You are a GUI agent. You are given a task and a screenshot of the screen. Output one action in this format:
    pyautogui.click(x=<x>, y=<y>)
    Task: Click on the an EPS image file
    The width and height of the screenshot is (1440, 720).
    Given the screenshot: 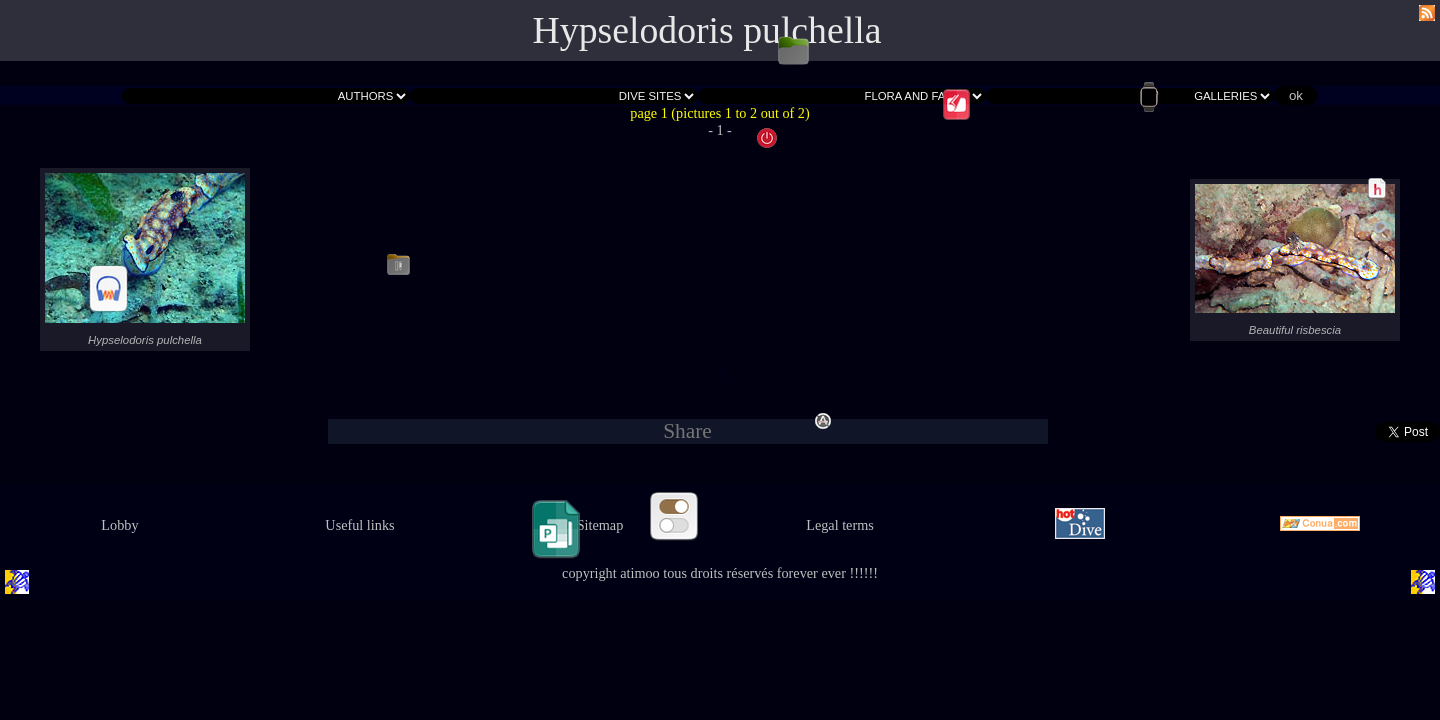 What is the action you would take?
    pyautogui.click(x=956, y=104)
    